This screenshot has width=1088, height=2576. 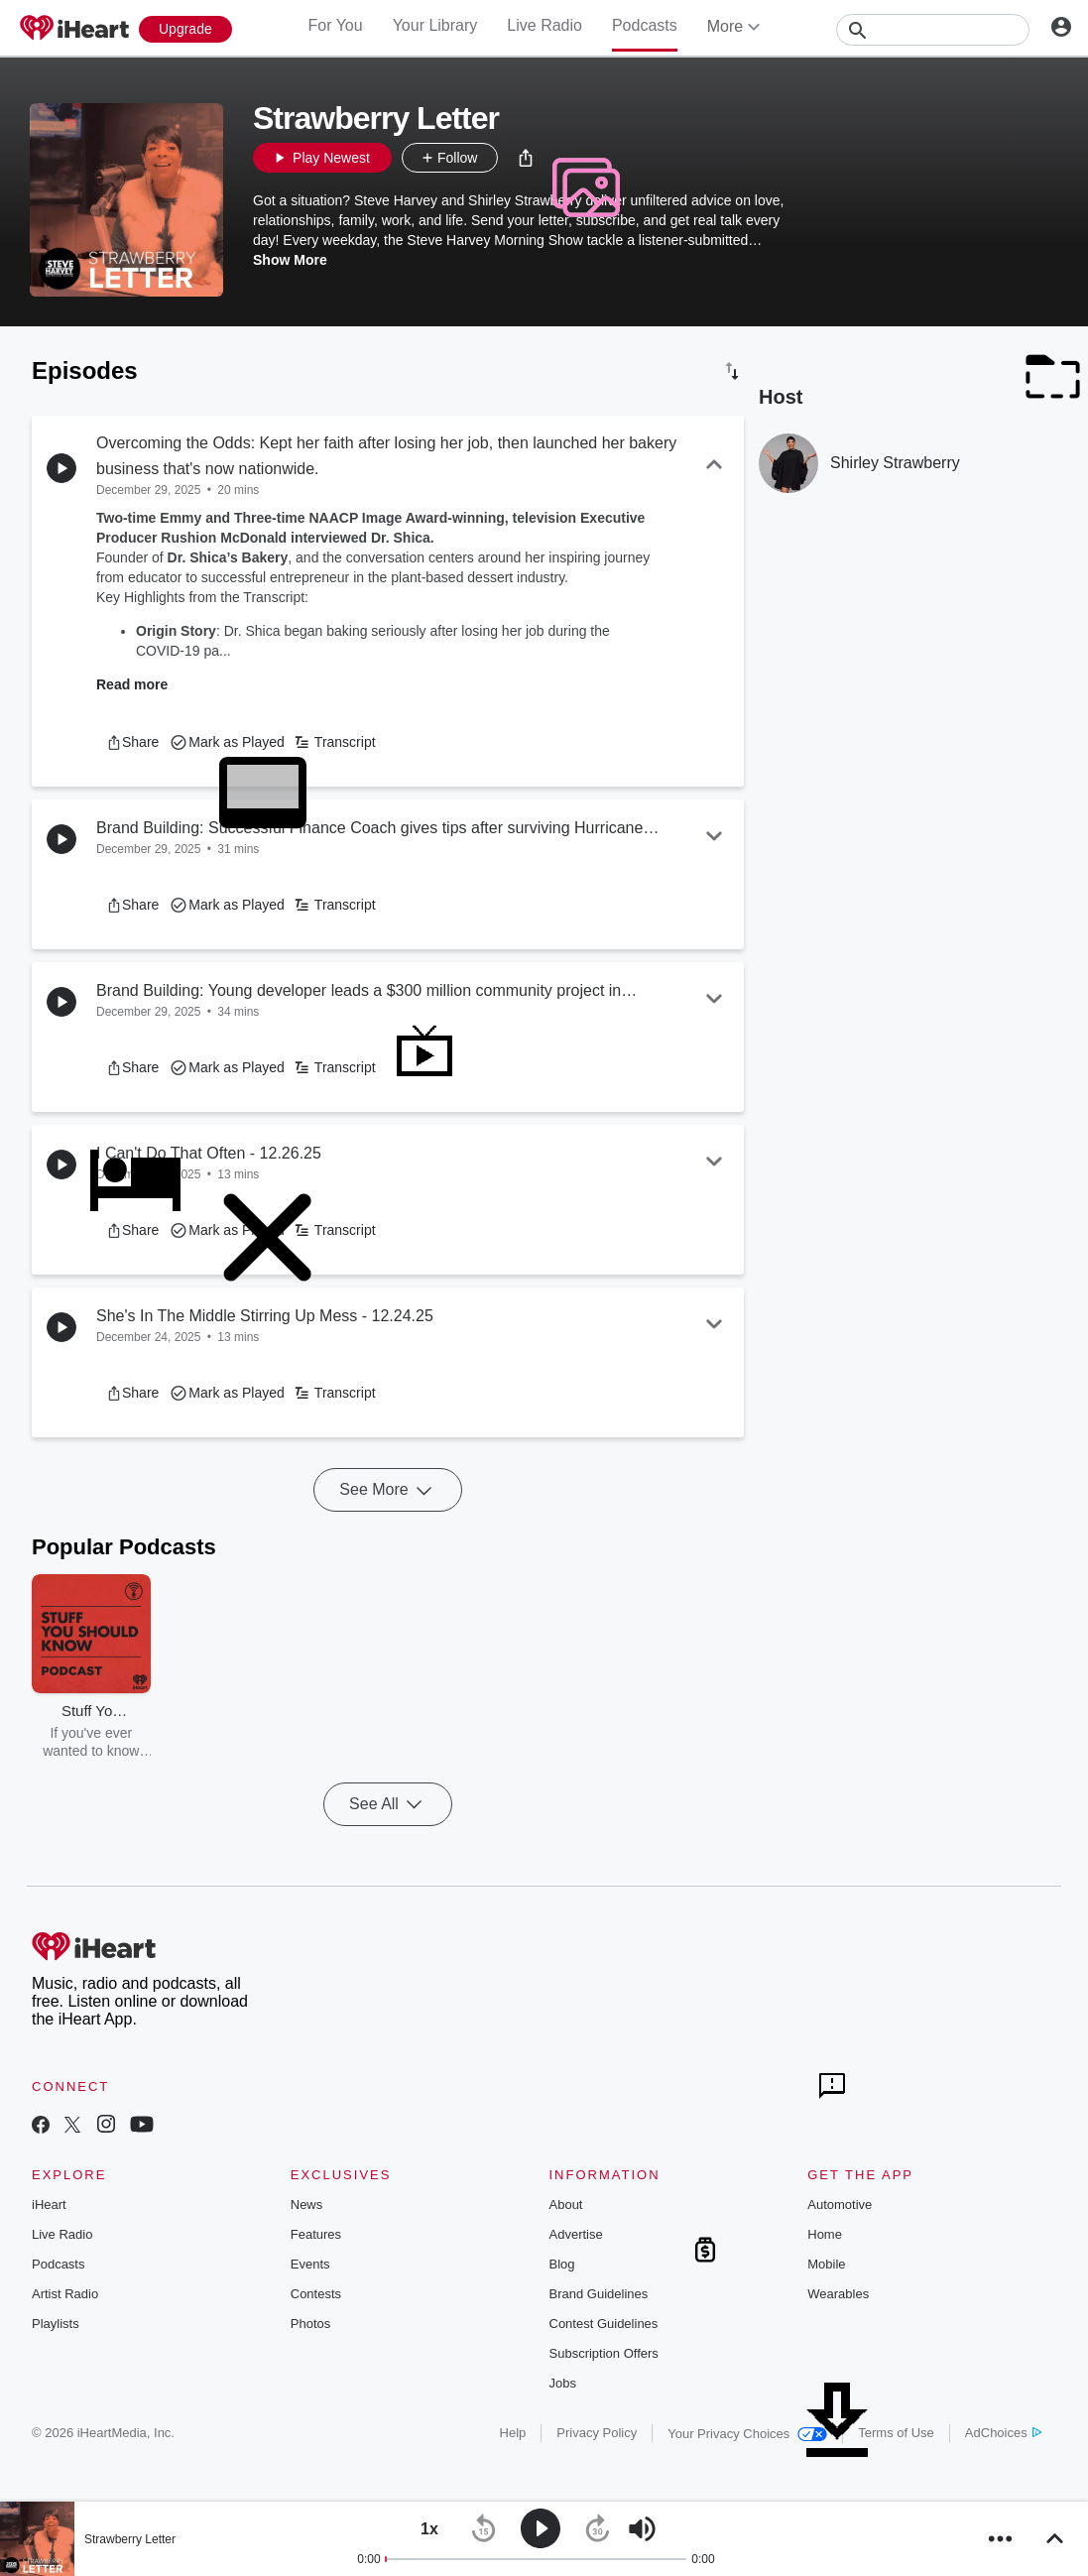 I want to click on find nearby hotels or accommodations, so click(x=135, y=1177).